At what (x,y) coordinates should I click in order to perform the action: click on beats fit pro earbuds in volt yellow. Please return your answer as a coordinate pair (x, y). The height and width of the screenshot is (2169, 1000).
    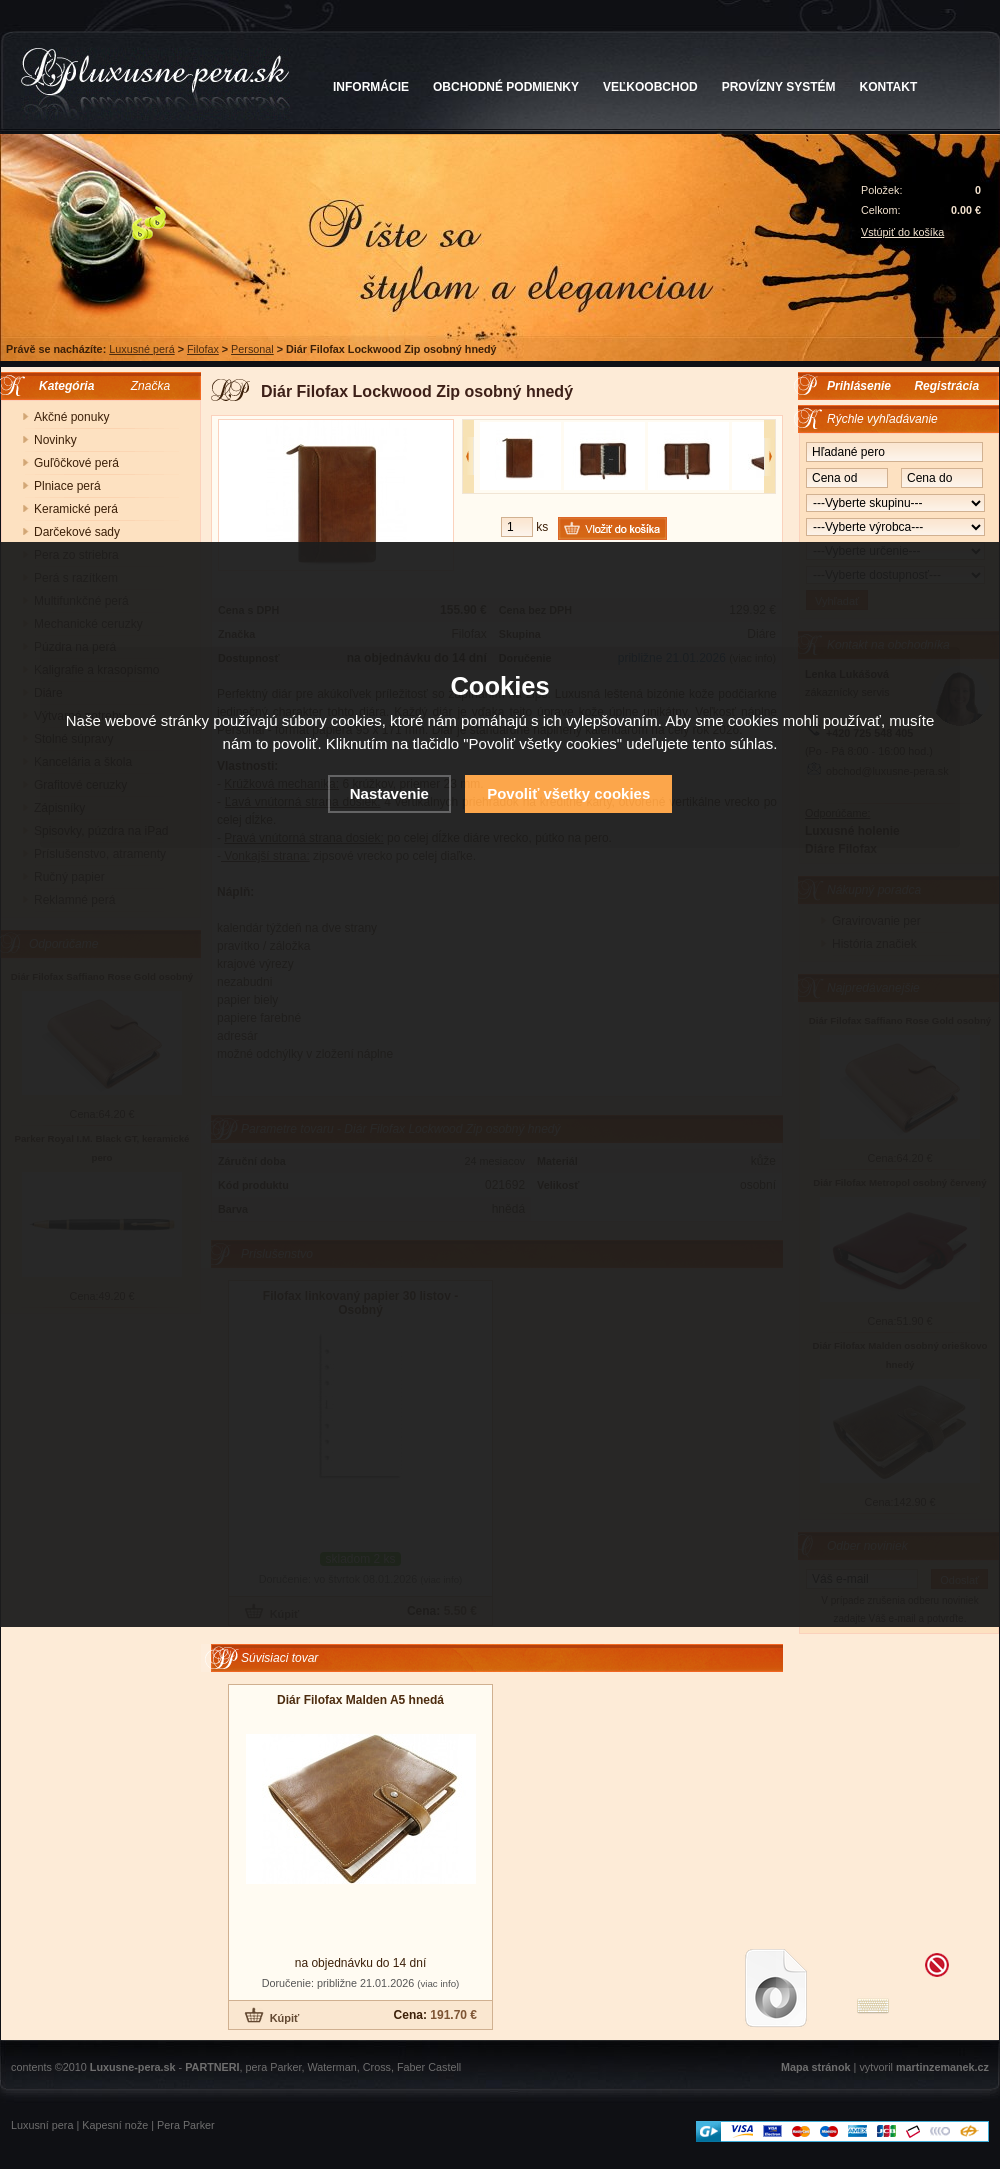
    Looking at the image, I should click on (148, 223).